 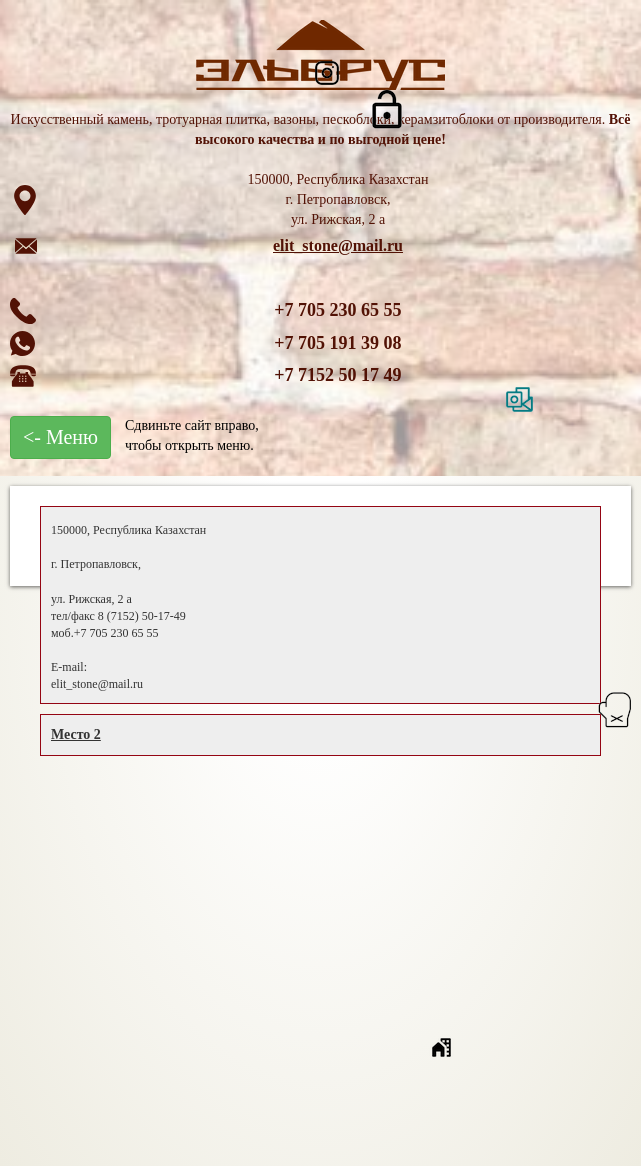 What do you see at coordinates (441, 1047) in the screenshot?
I see `switch between home and work locations` at bounding box center [441, 1047].